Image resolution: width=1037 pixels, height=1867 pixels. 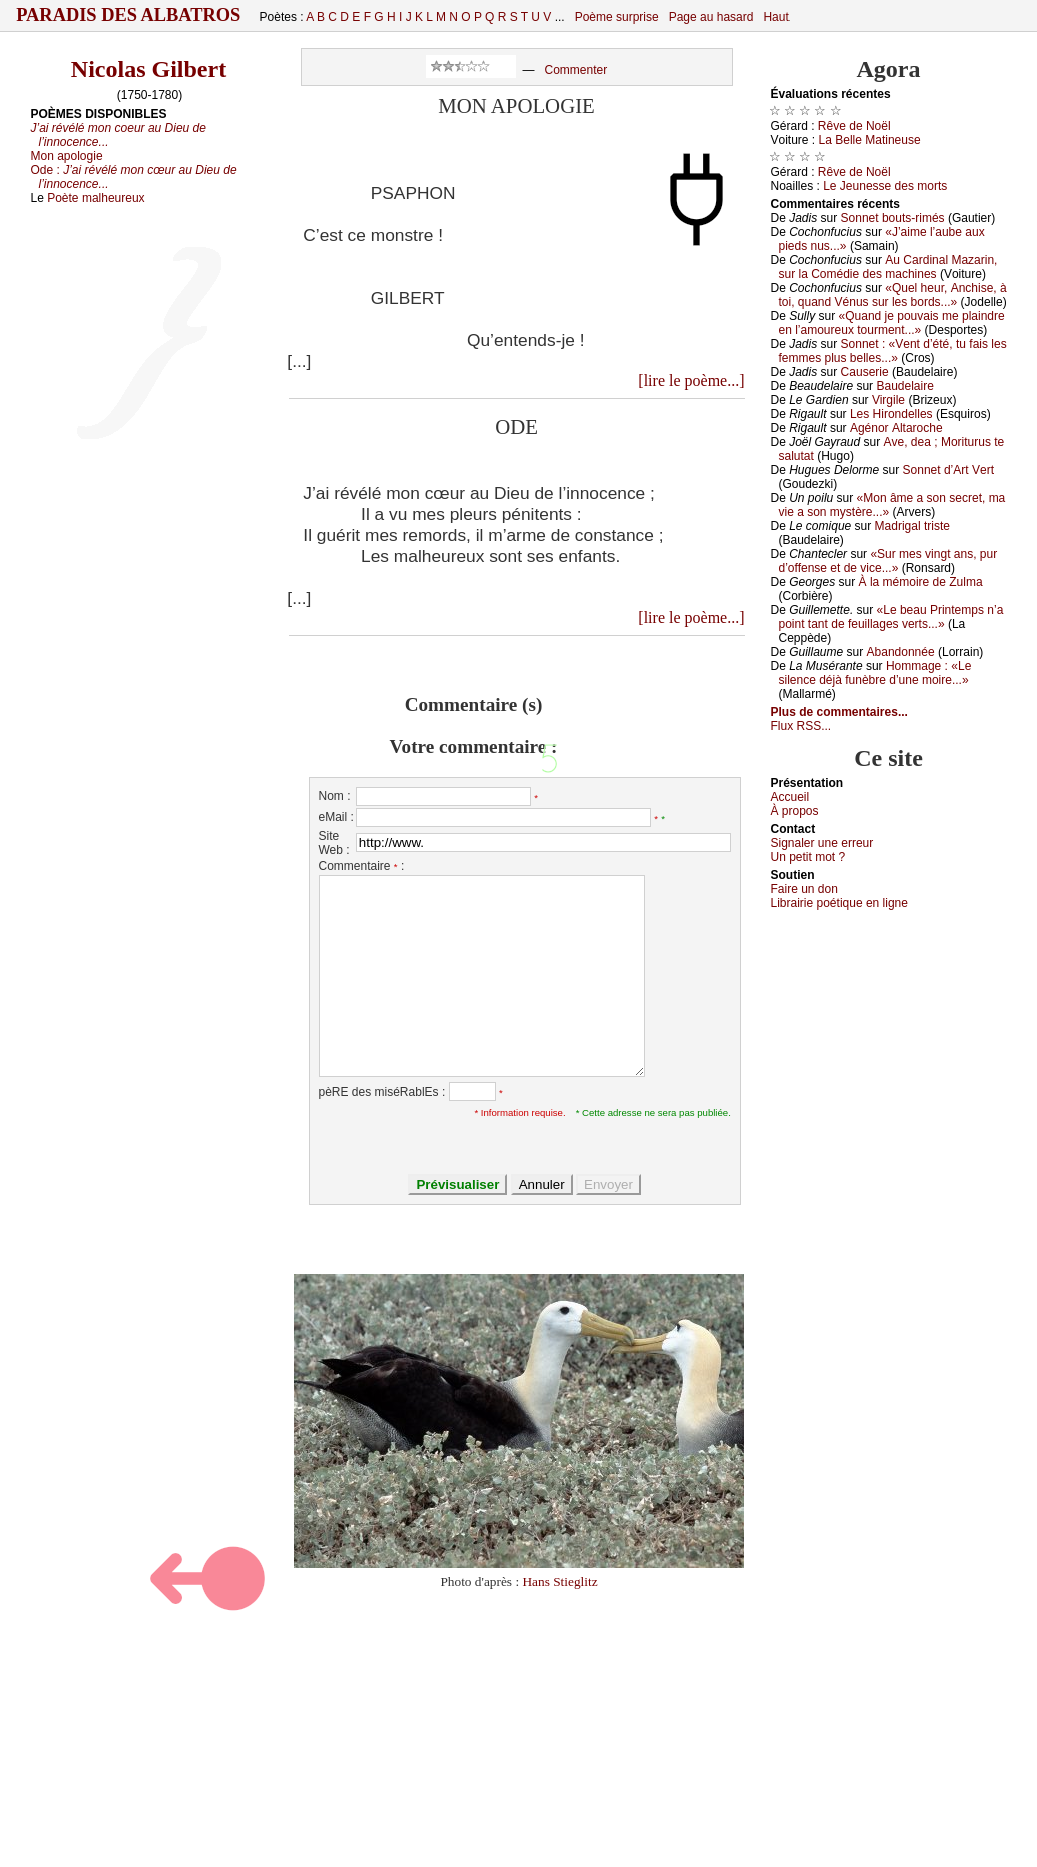 What do you see at coordinates (696, 199) in the screenshot?
I see `connect to a power source or external device` at bounding box center [696, 199].